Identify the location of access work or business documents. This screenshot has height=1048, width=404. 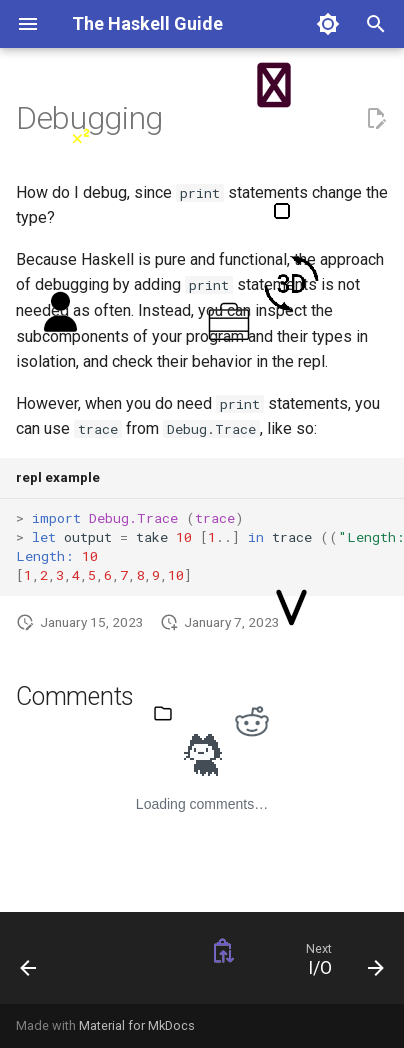
(229, 323).